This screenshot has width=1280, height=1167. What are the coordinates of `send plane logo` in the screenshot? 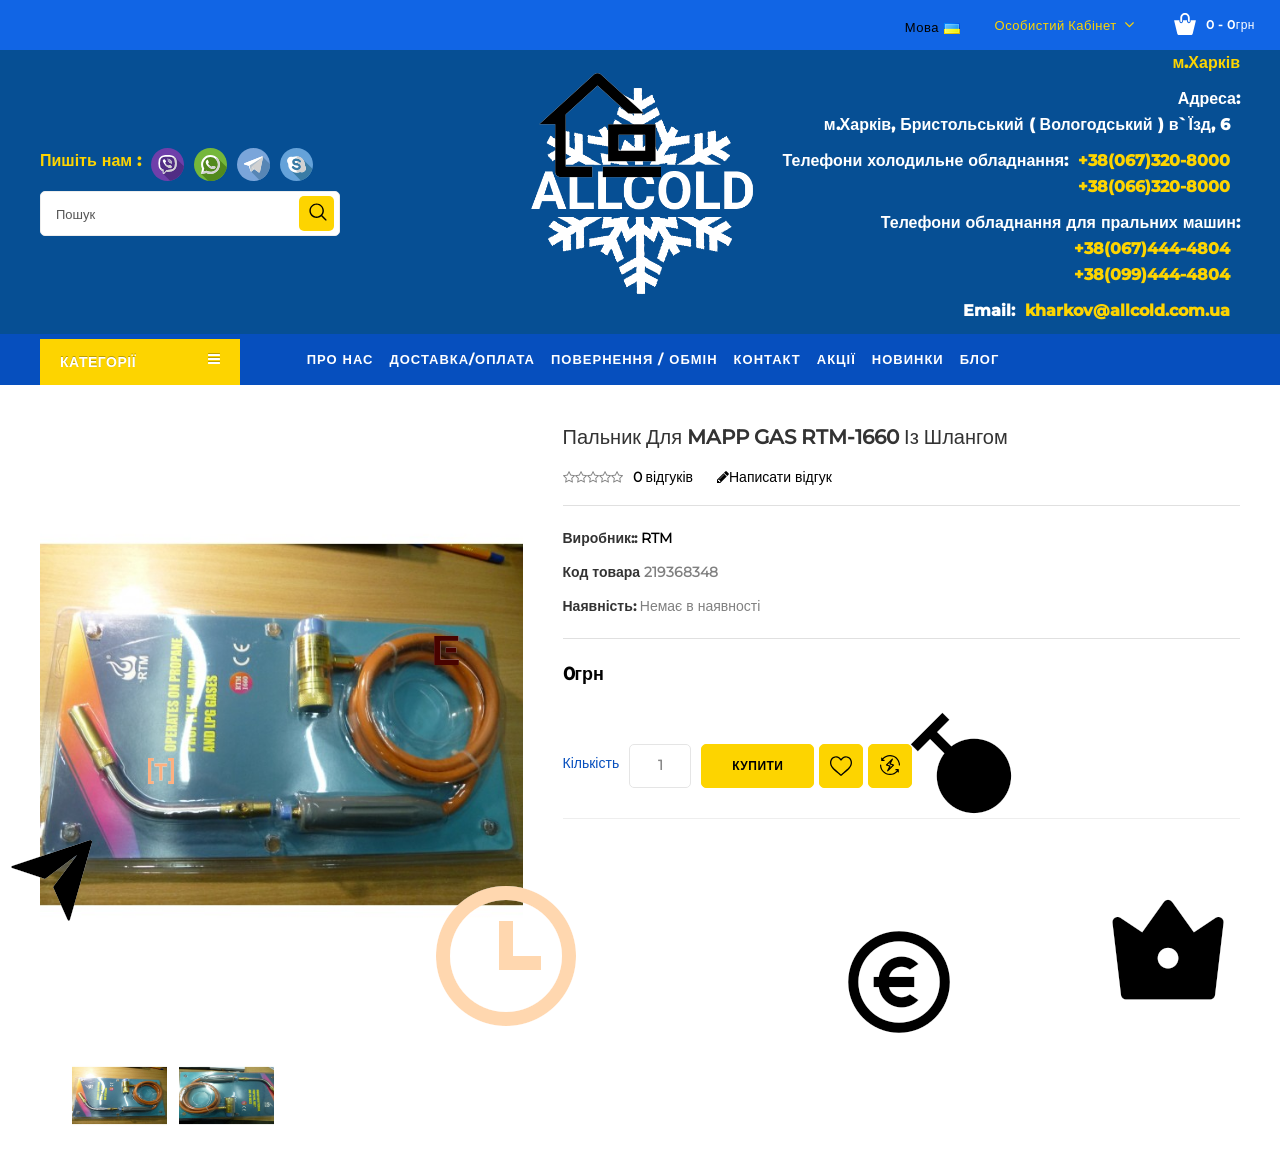 It's located at (53, 879).